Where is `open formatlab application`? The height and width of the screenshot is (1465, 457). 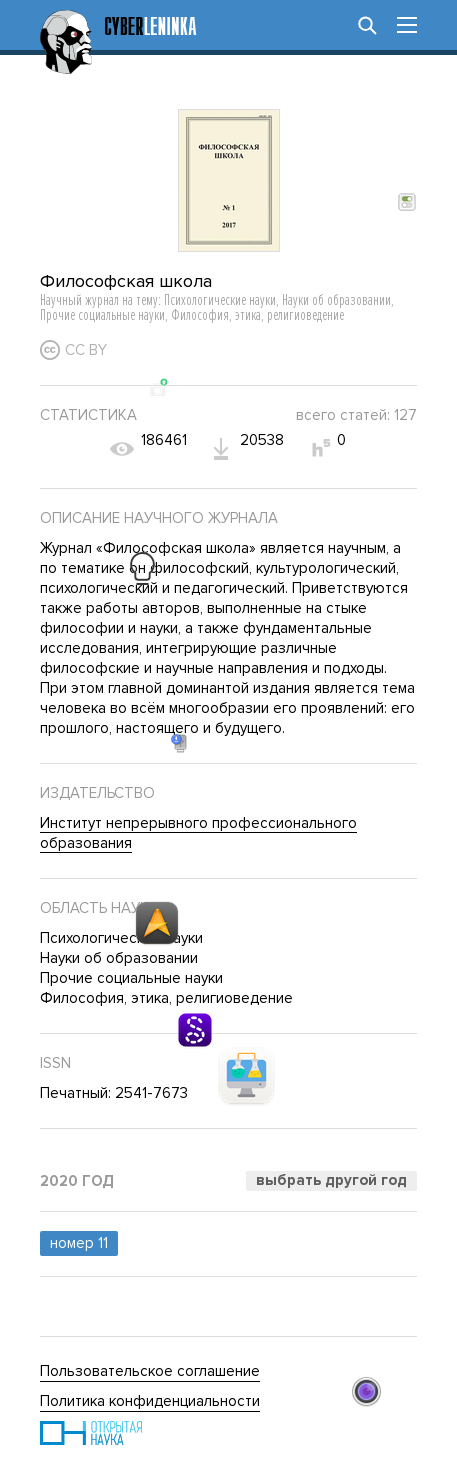
open formatlab application is located at coordinates (246, 1075).